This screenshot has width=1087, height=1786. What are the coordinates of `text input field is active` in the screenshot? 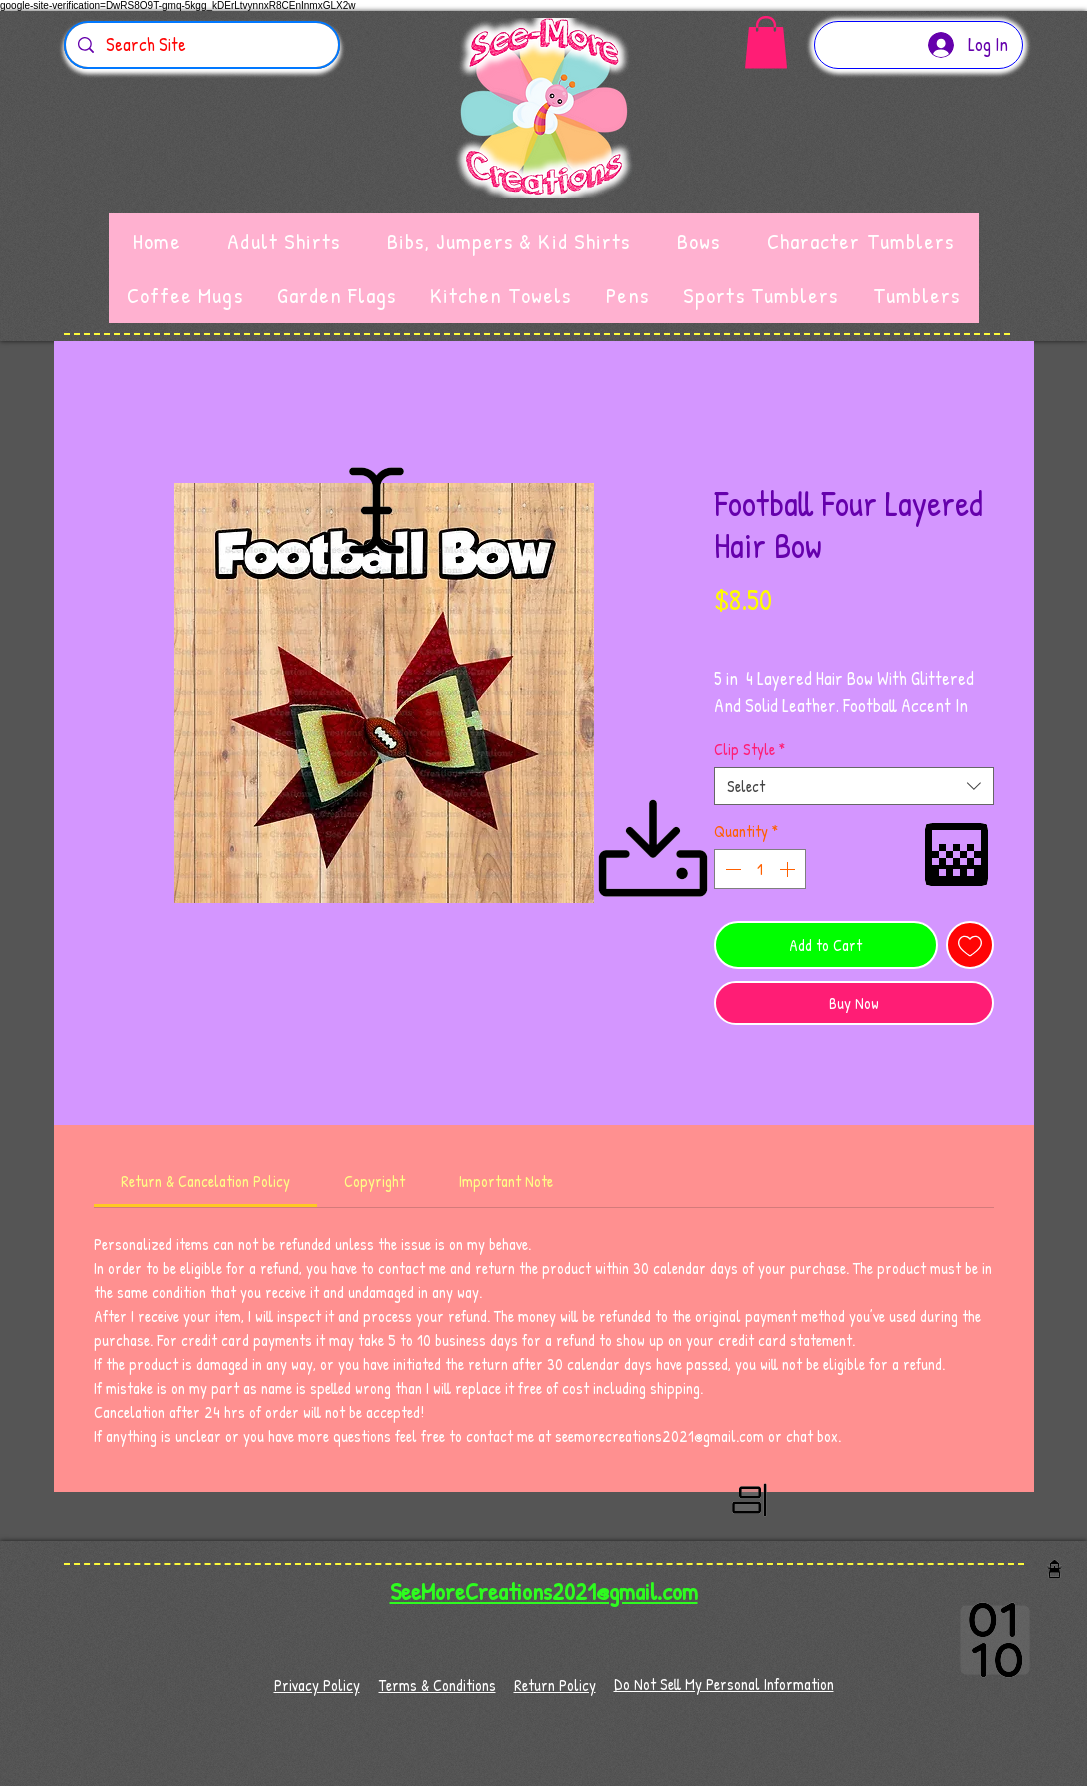 It's located at (376, 510).